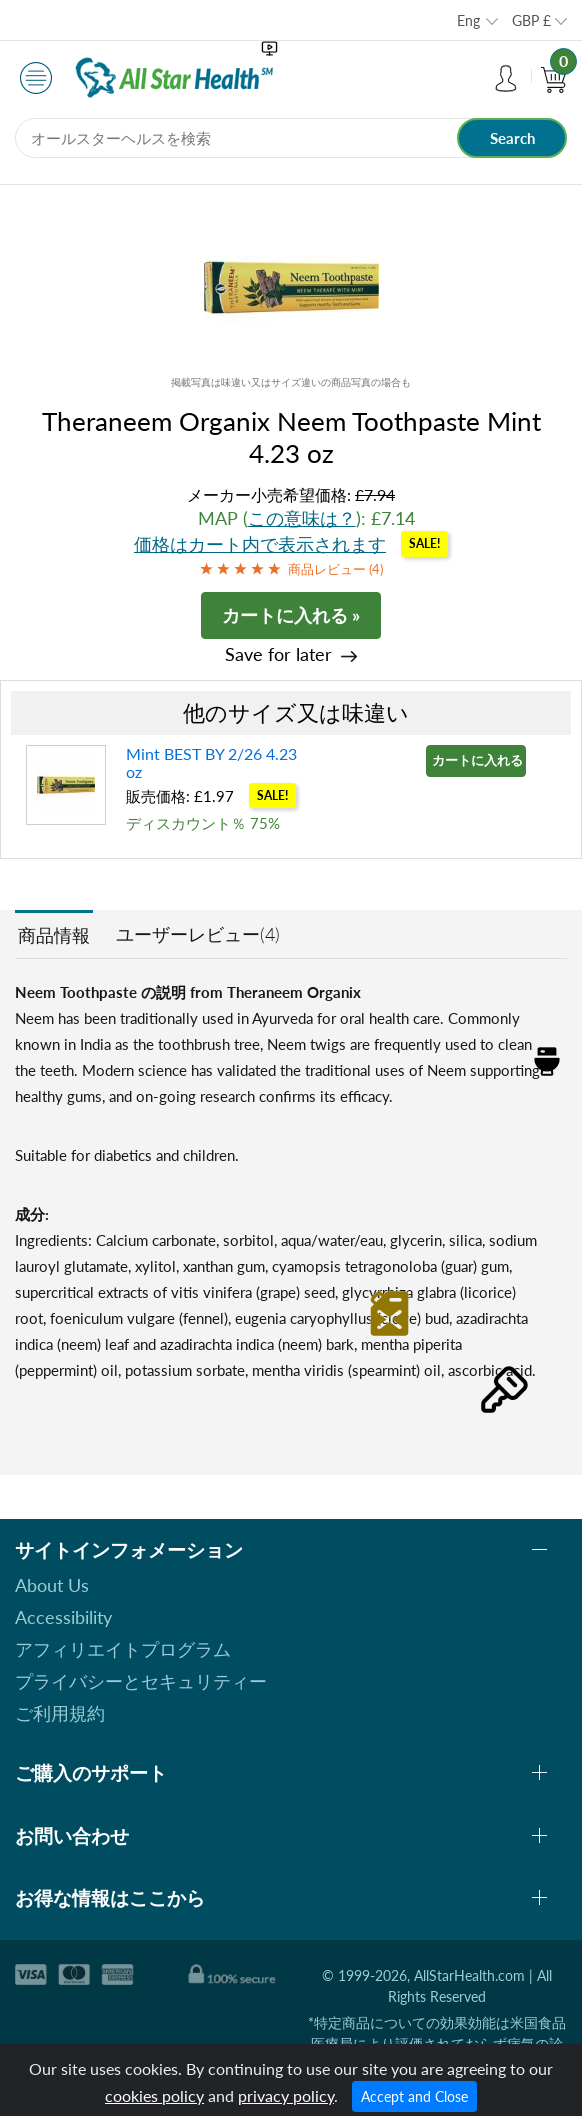 This screenshot has width=582, height=2116. What do you see at coordinates (504, 1389) in the screenshot?
I see `access security or authentication settings` at bounding box center [504, 1389].